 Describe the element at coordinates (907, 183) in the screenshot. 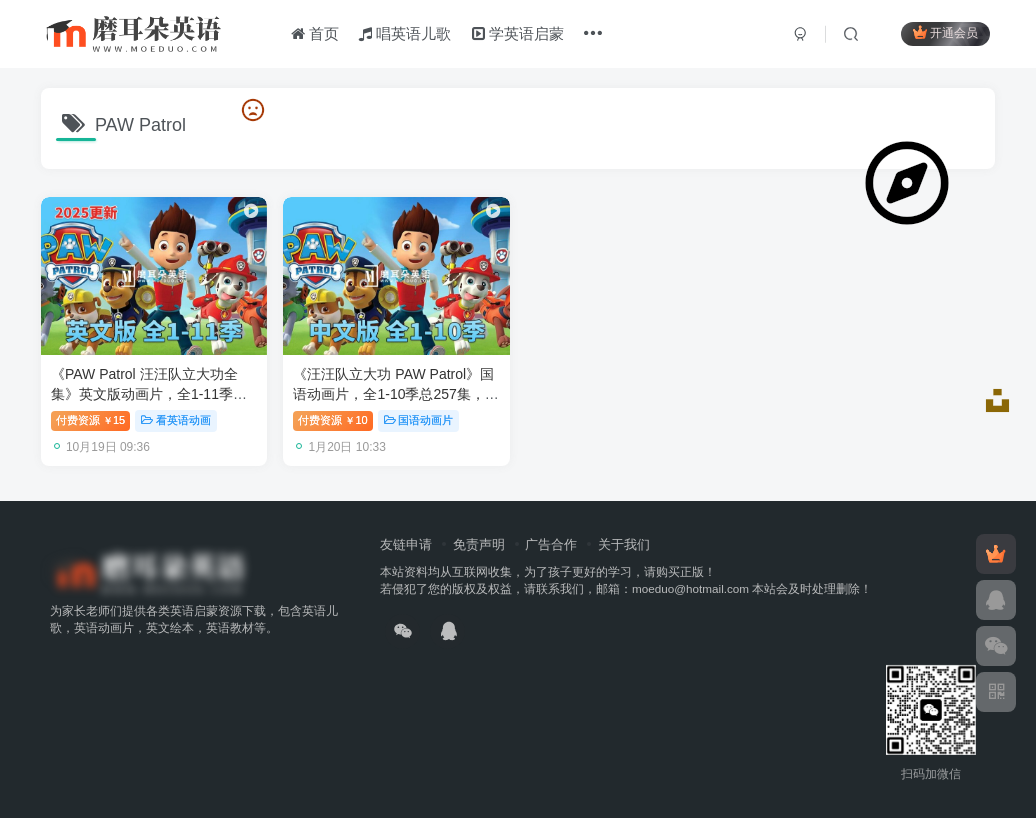

I see `access navigation or directions` at that location.